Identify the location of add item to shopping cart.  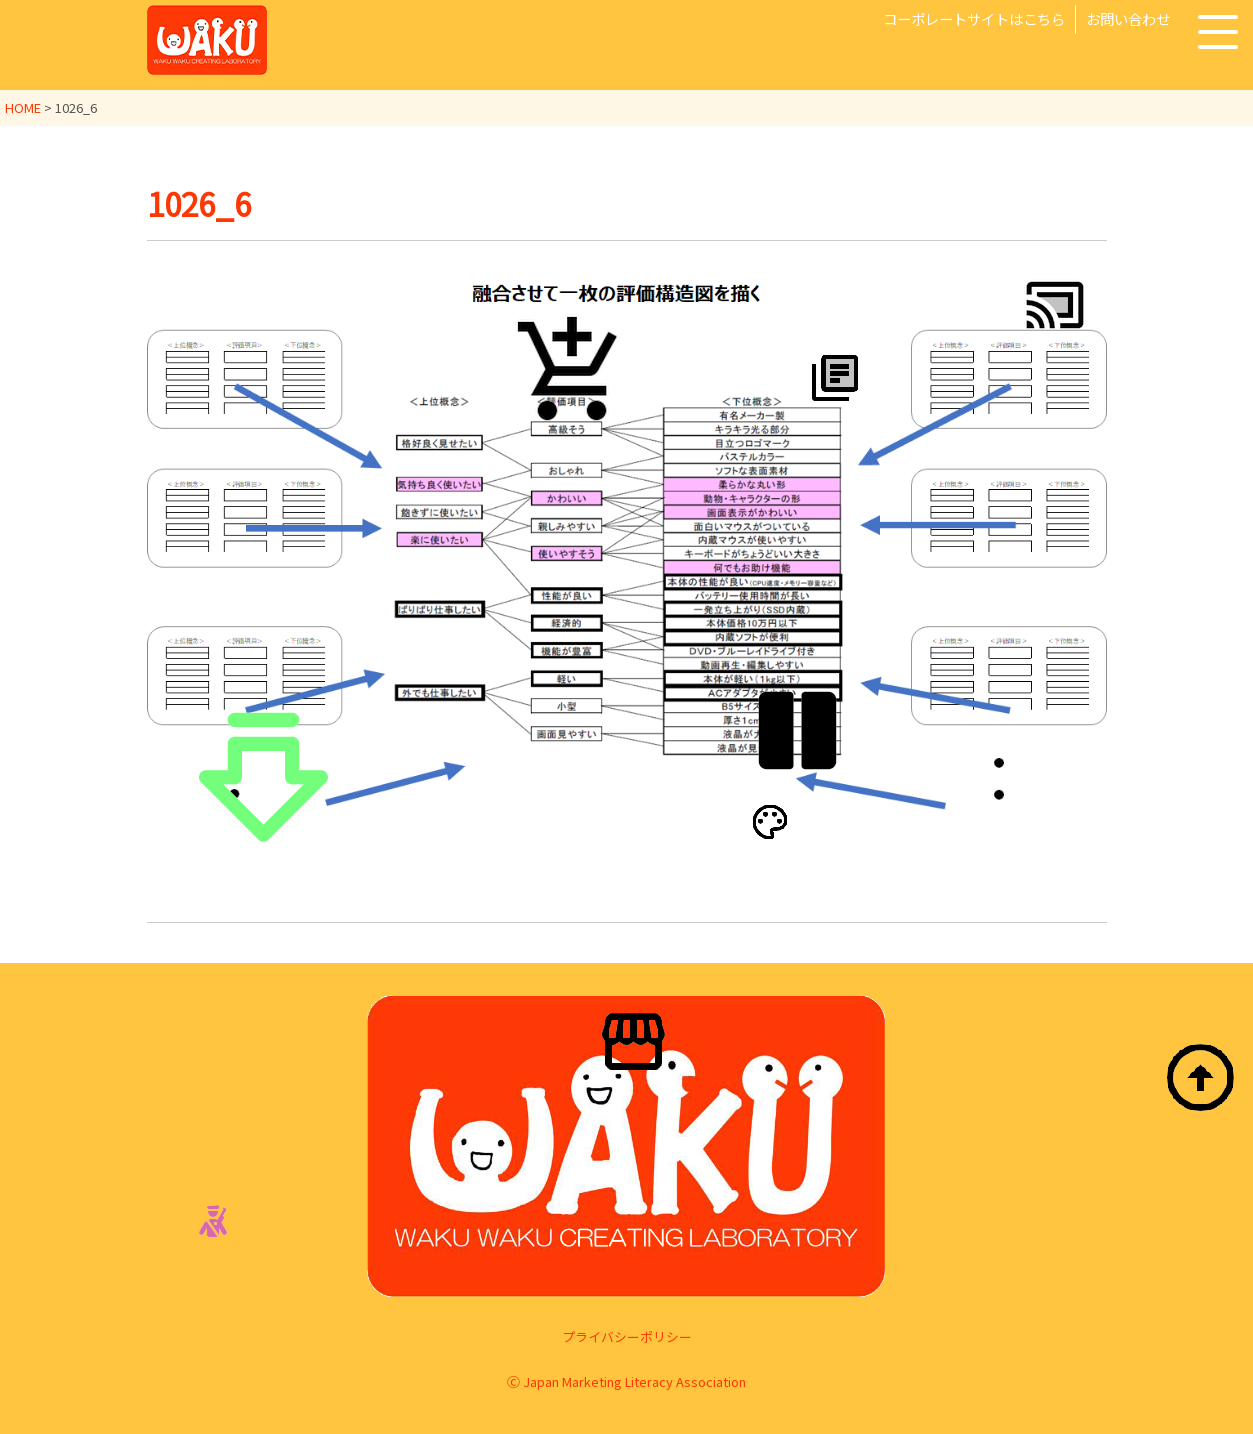
(572, 371).